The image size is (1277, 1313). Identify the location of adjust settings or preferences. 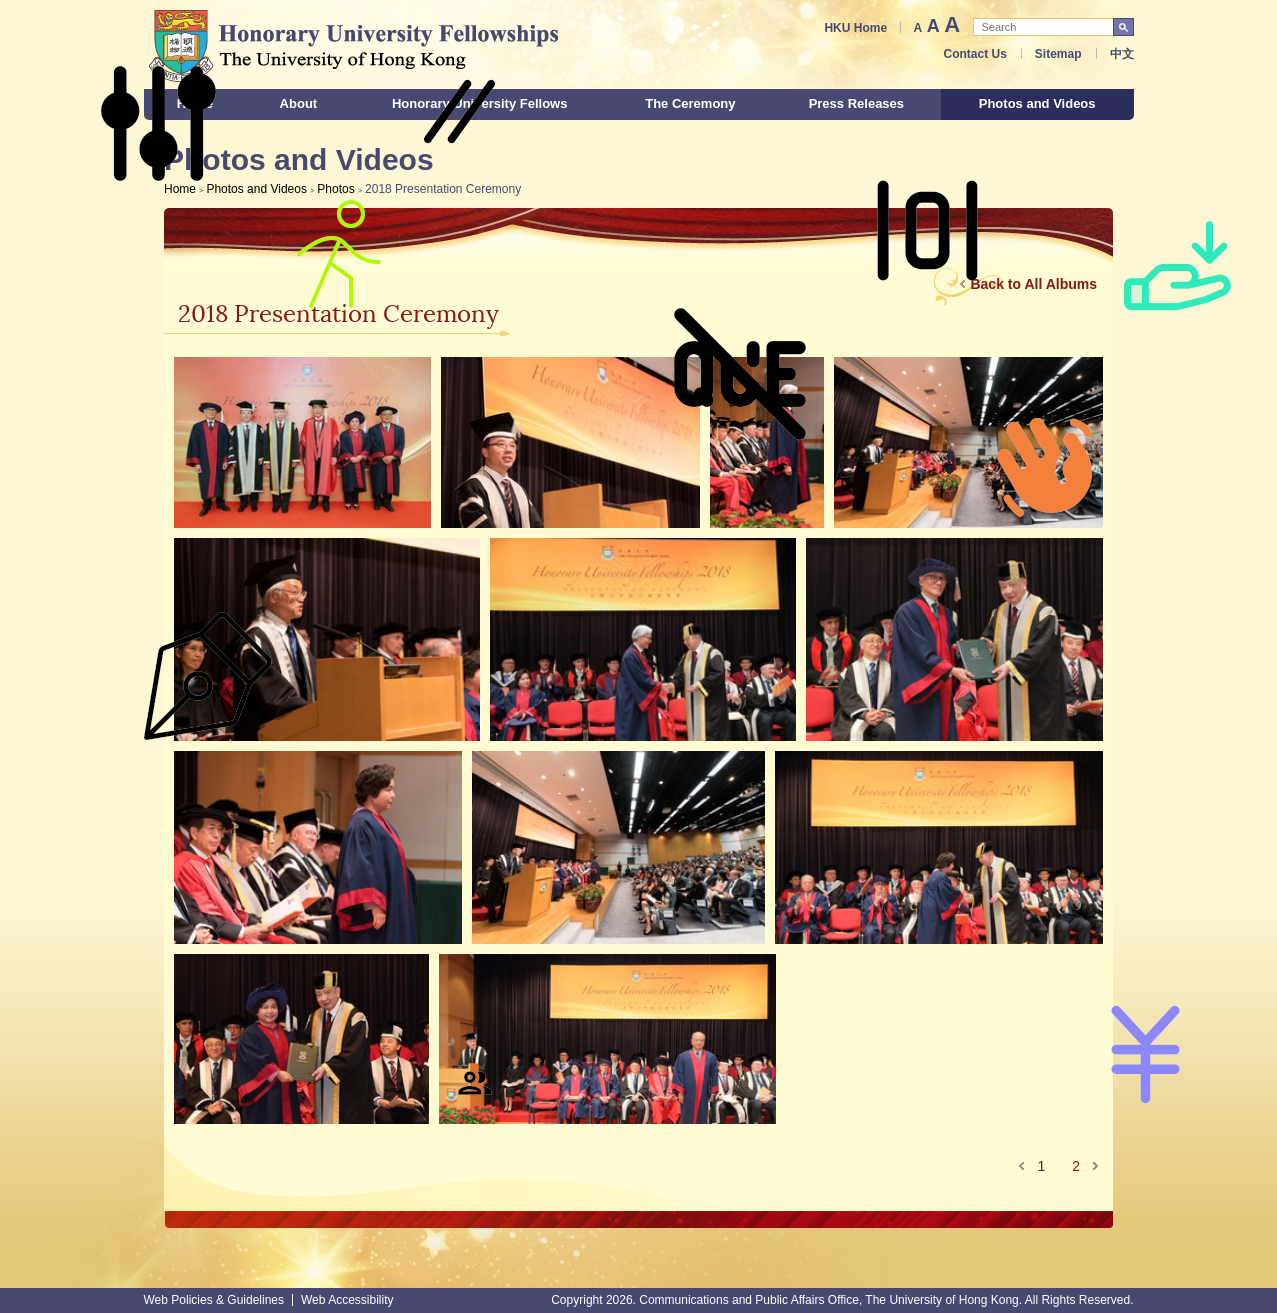
(158, 123).